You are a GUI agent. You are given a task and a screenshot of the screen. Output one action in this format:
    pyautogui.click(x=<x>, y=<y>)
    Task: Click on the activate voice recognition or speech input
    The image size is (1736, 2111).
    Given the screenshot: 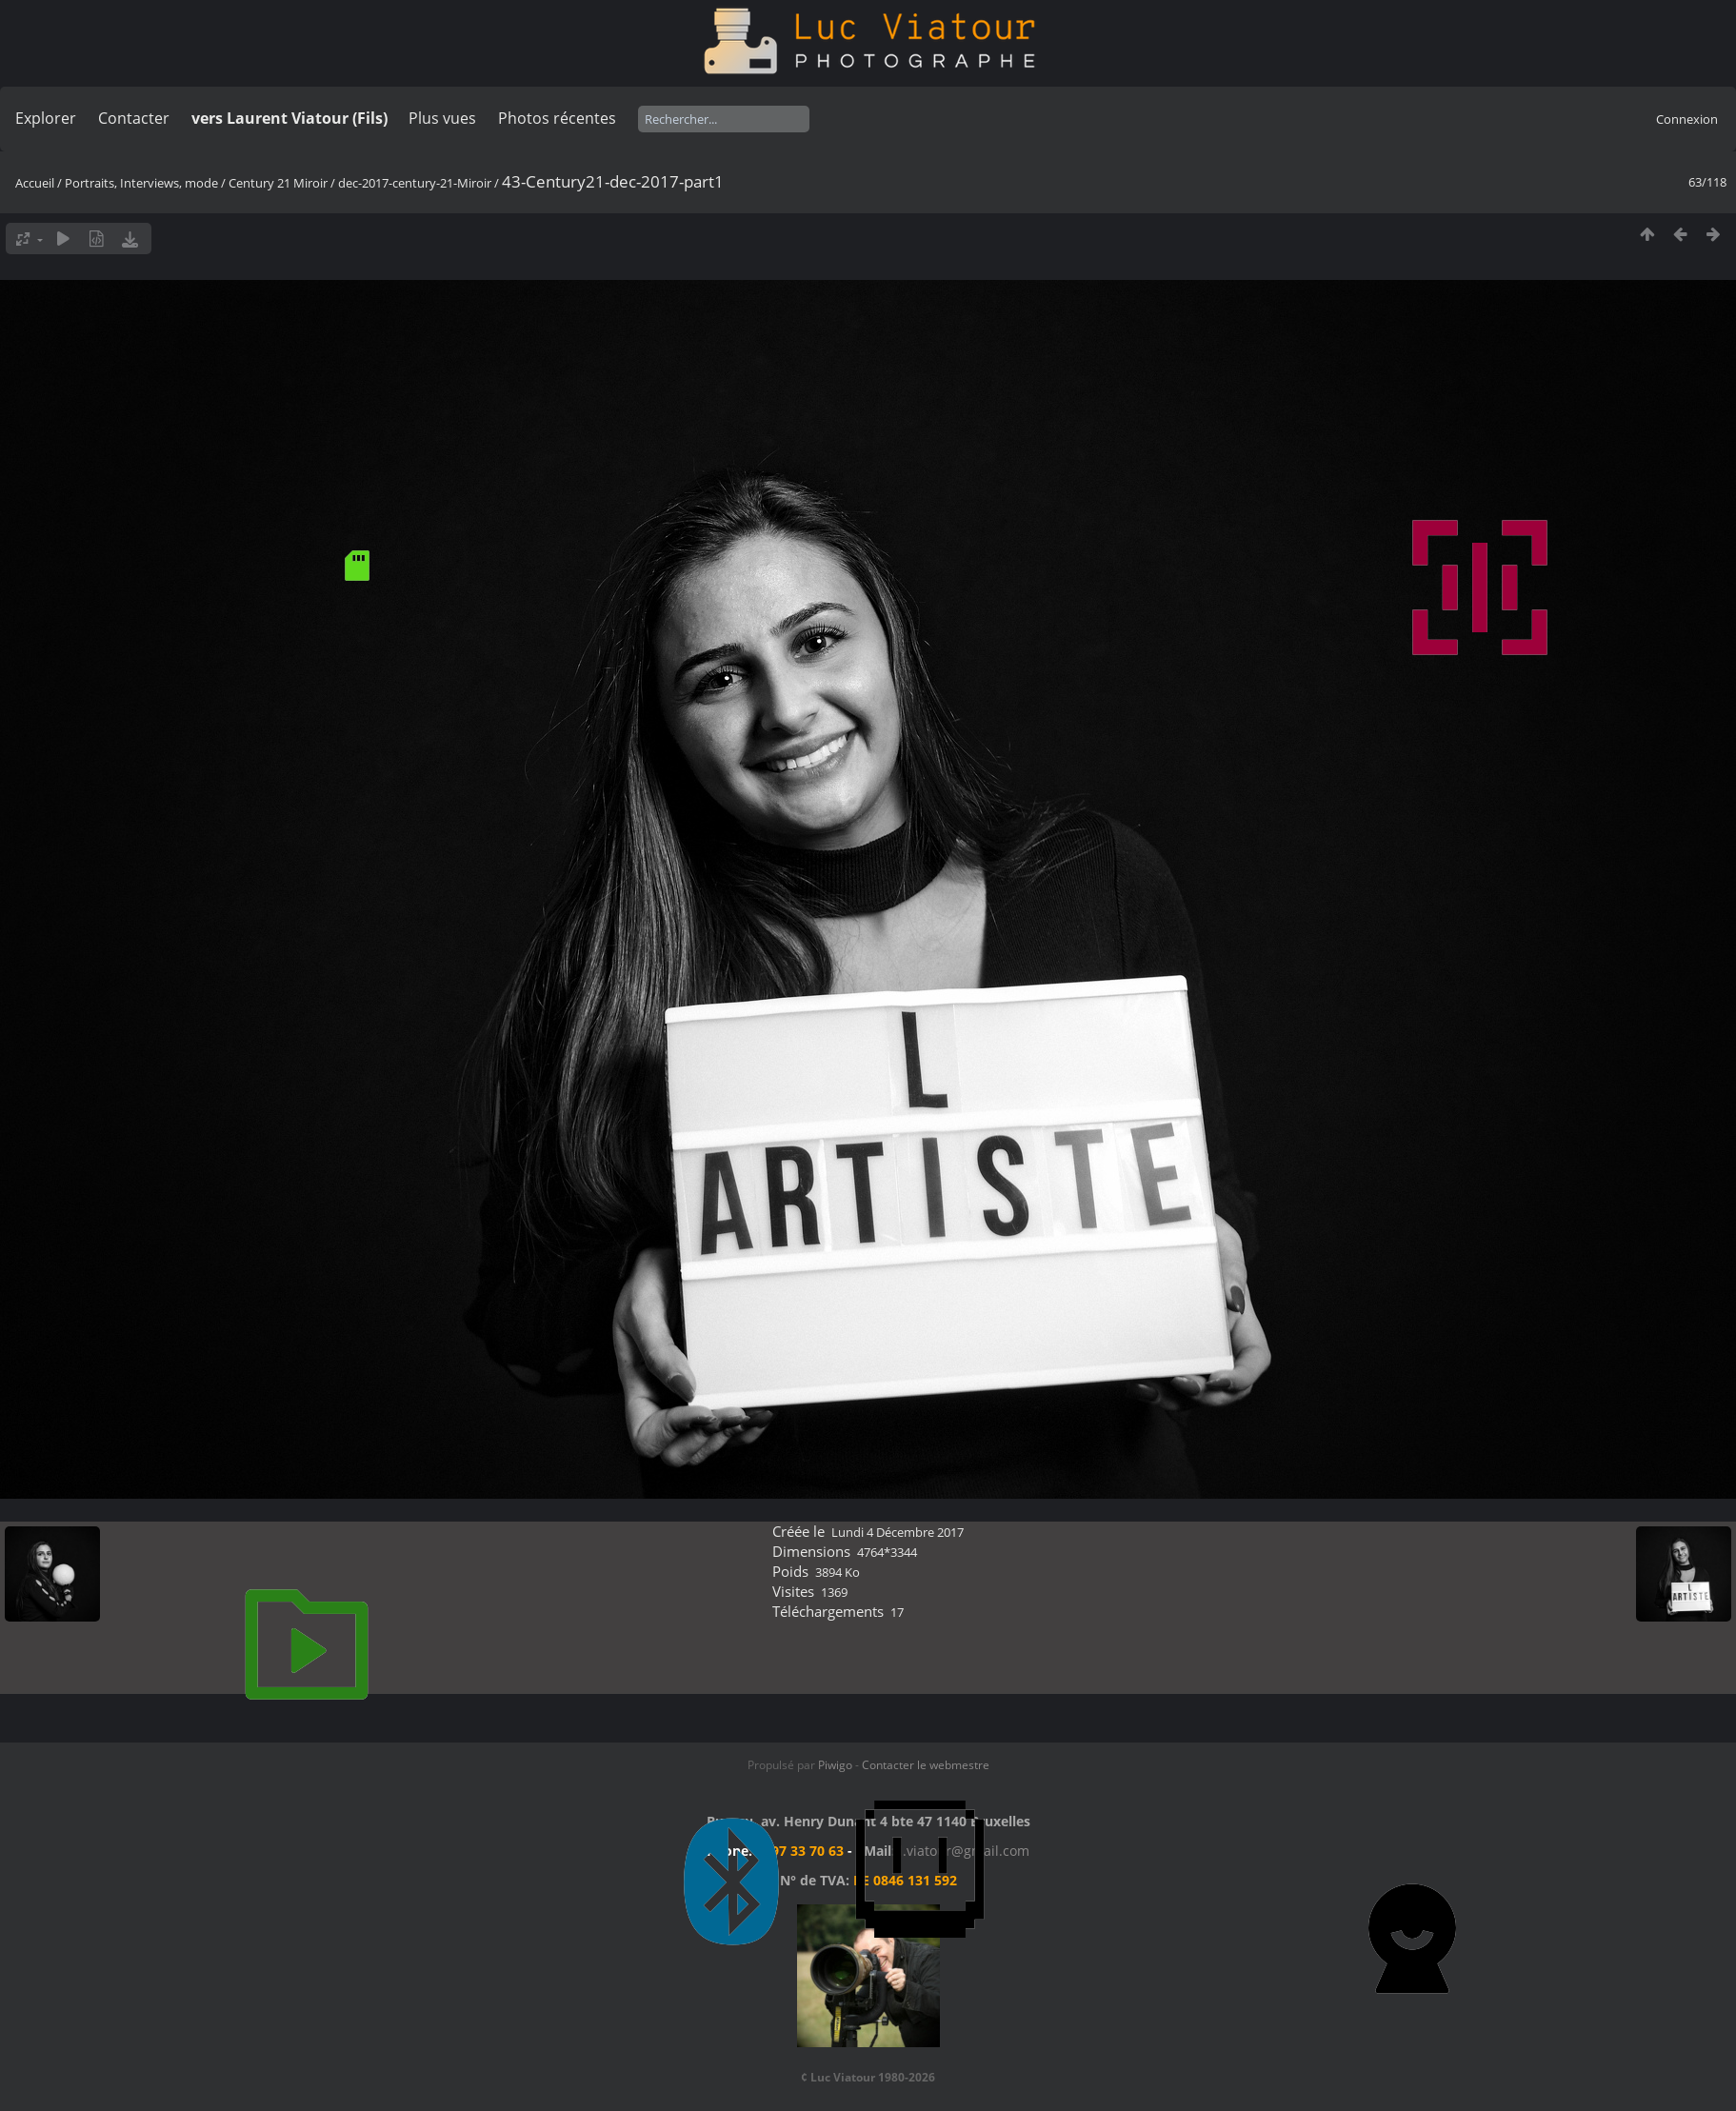 What is the action you would take?
    pyautogui.click(x=1480, y=587)
    